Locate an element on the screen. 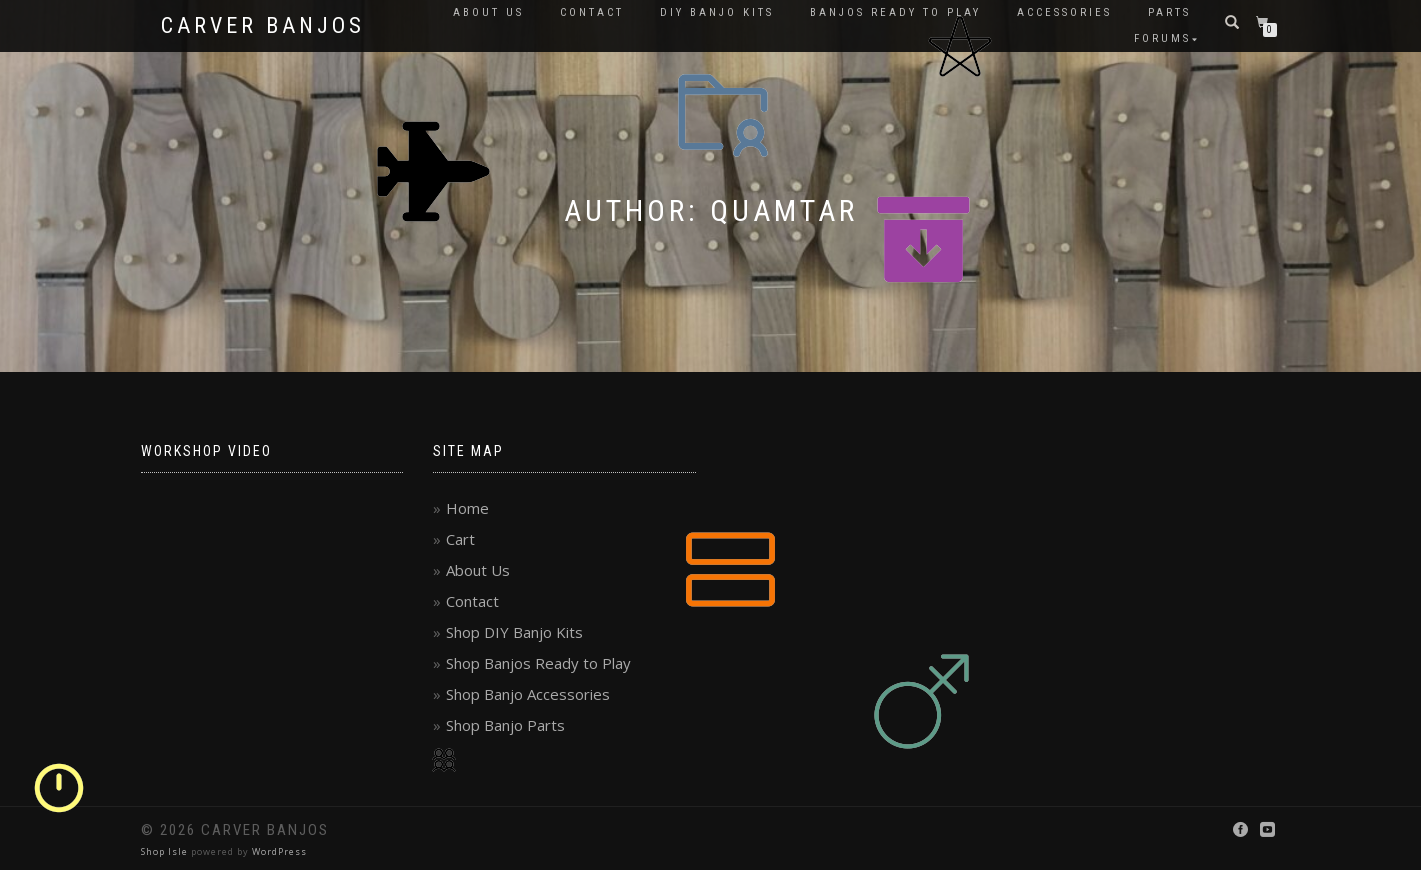 The image size is (1421, 870). switch to row view layout is located at coordinates (730, 569).